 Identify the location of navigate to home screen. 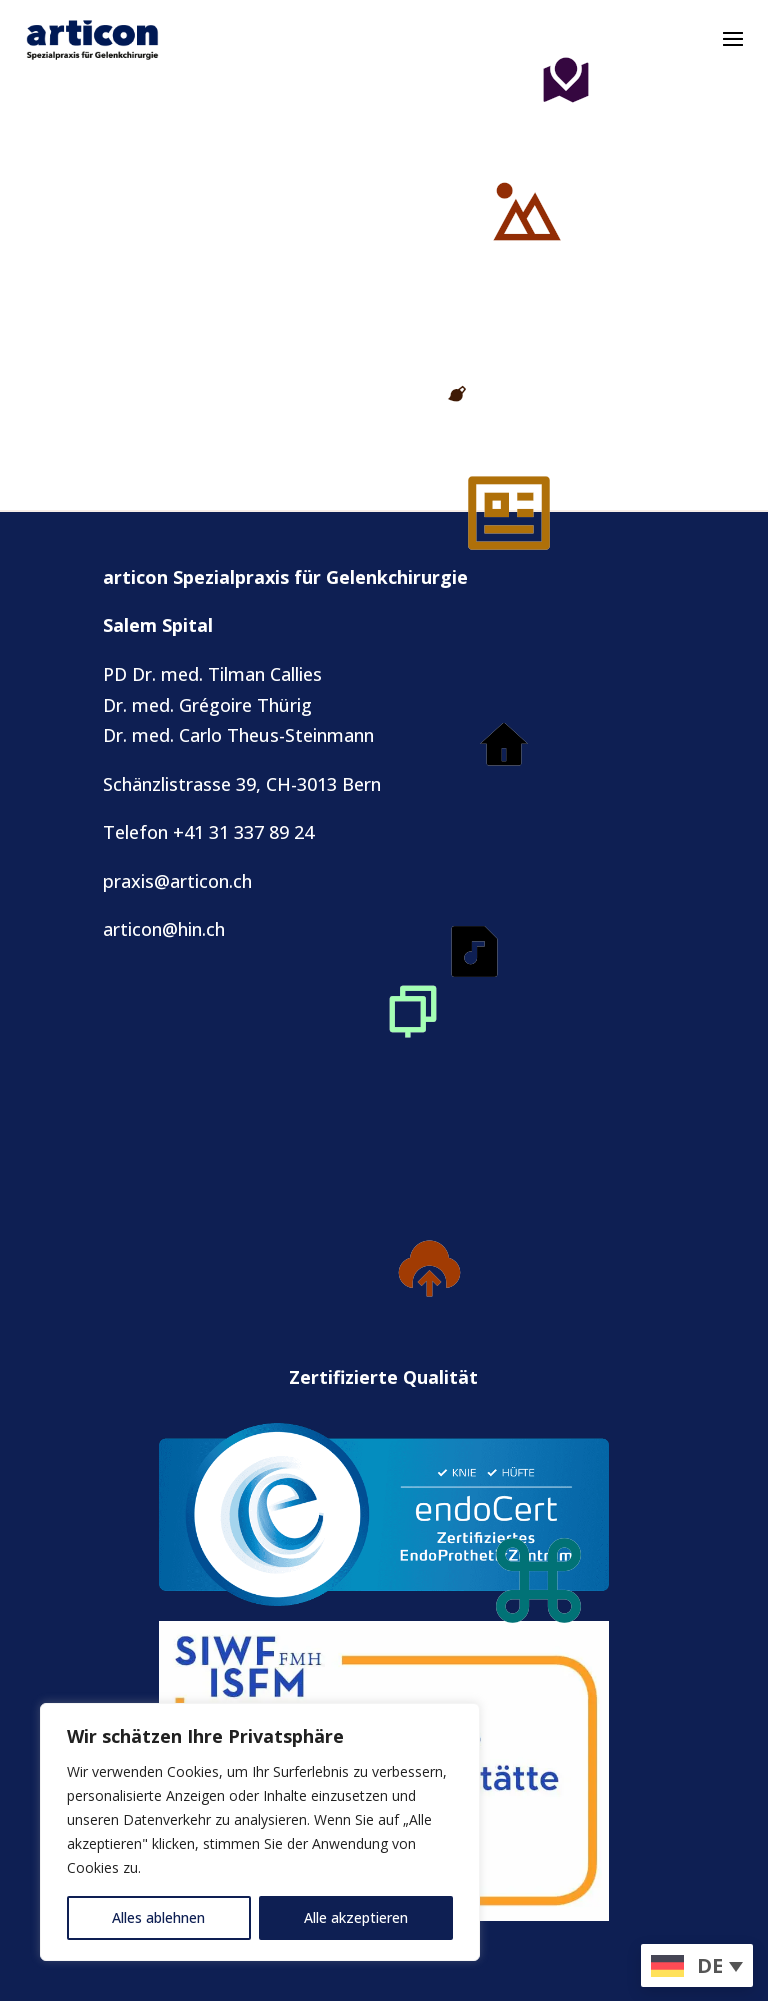
(504, 746).